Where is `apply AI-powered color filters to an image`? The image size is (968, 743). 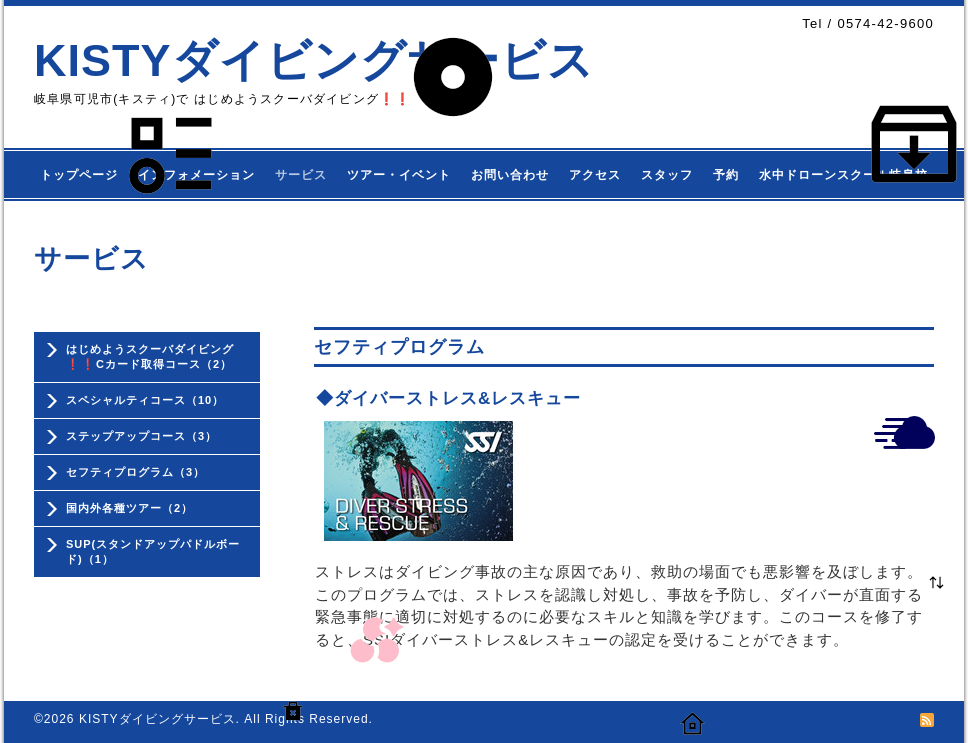
apply AI-powered color filters to an image is located at coordinates (376, 643).